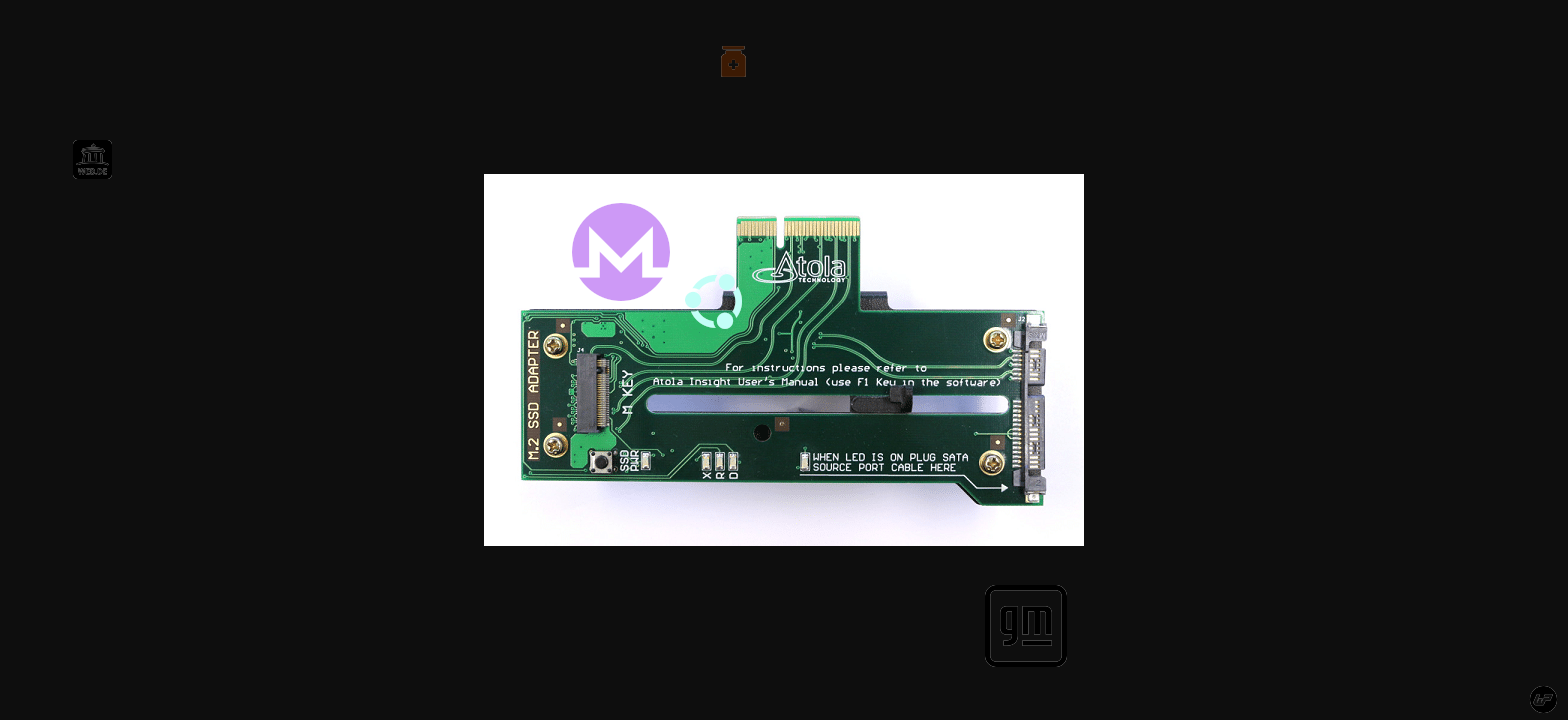  Describe the element at coordinates (1543, 699) in the screenshot. I see `rendact brand logo` at that location.